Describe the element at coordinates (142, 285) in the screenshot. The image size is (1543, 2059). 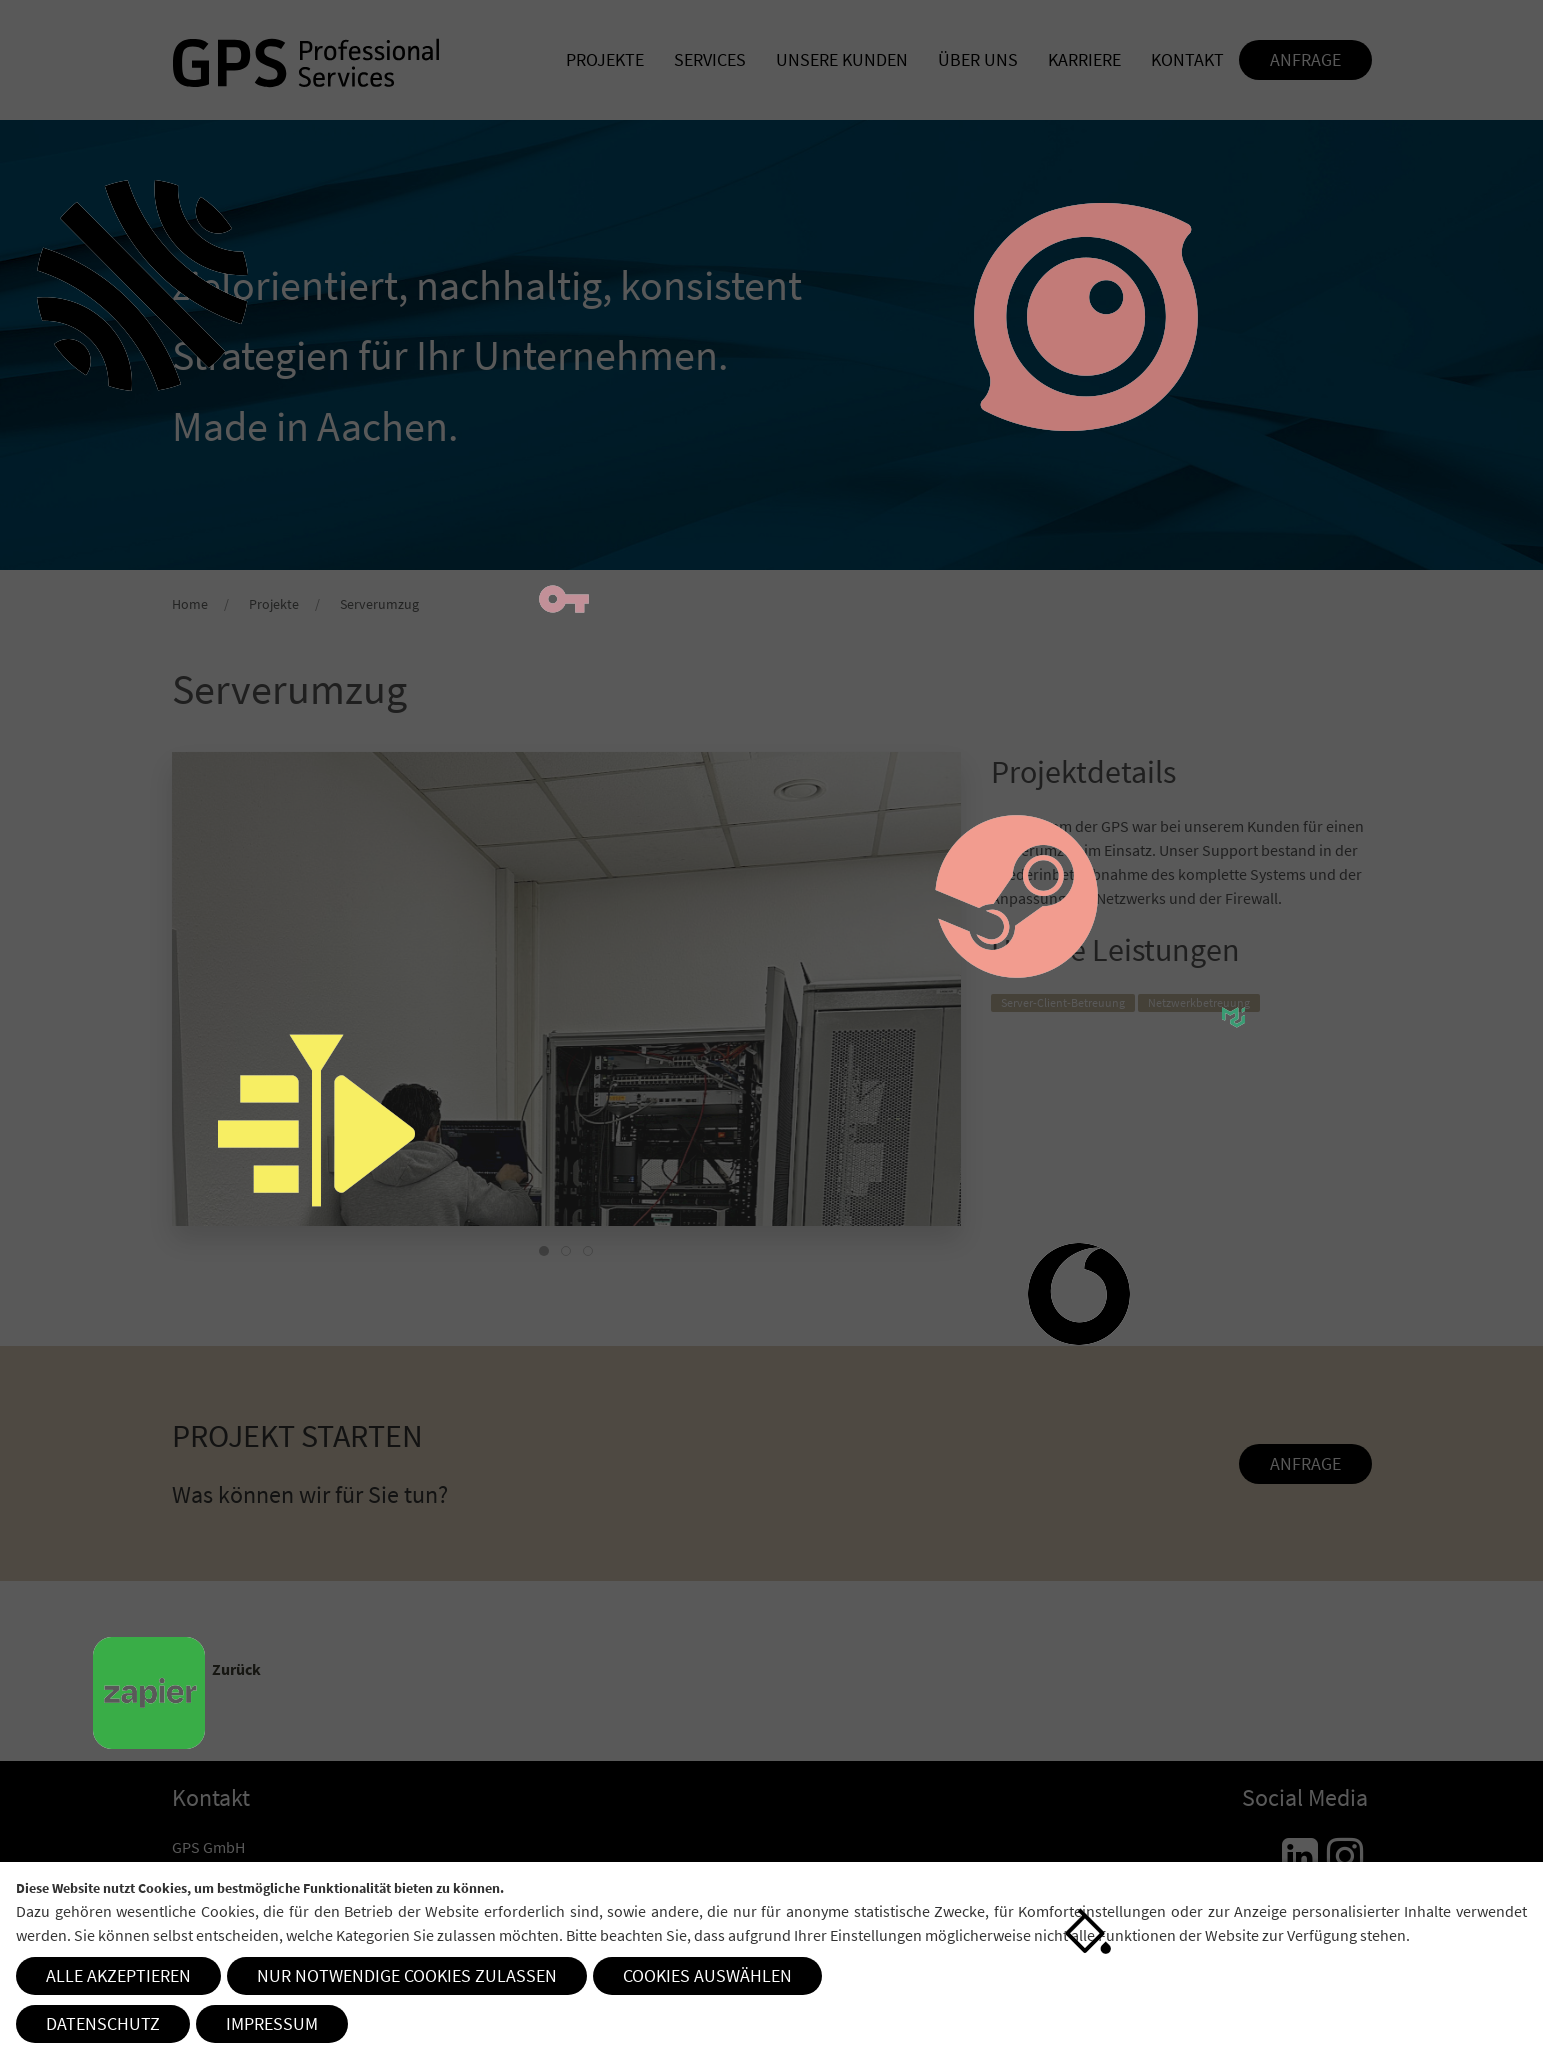
I see `HAL company or brand logo` at that location.